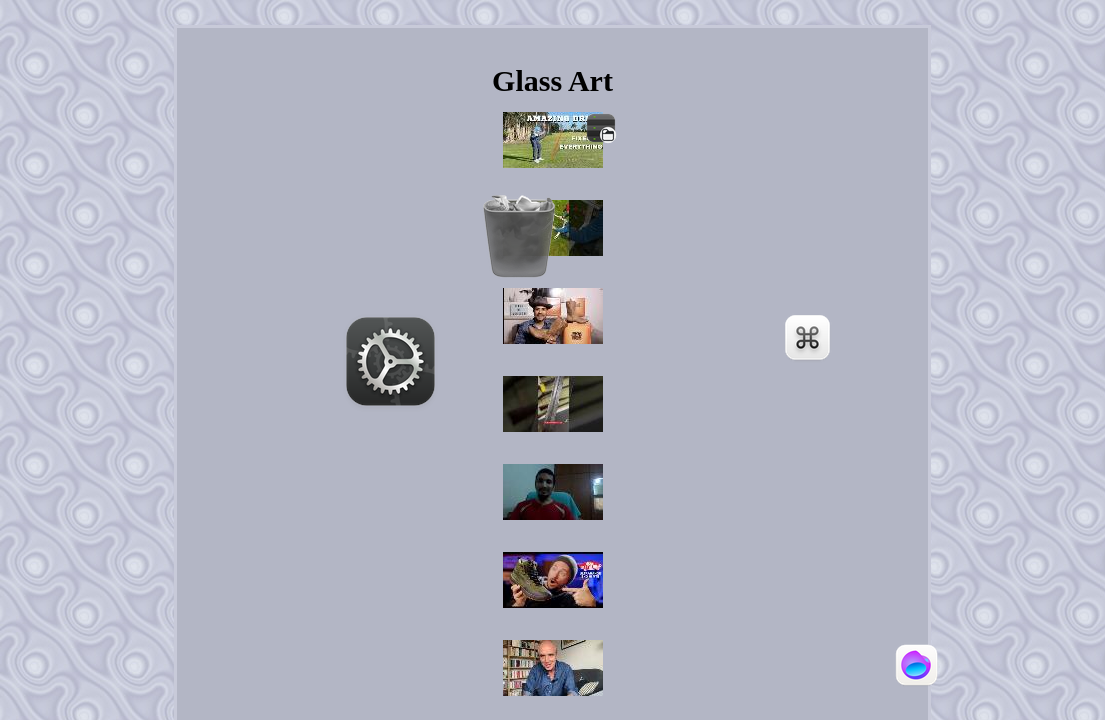  Describe the element at coordinates (807, 337) in the screenshot. I see `open onboard on-screen keyboard app` at that location.